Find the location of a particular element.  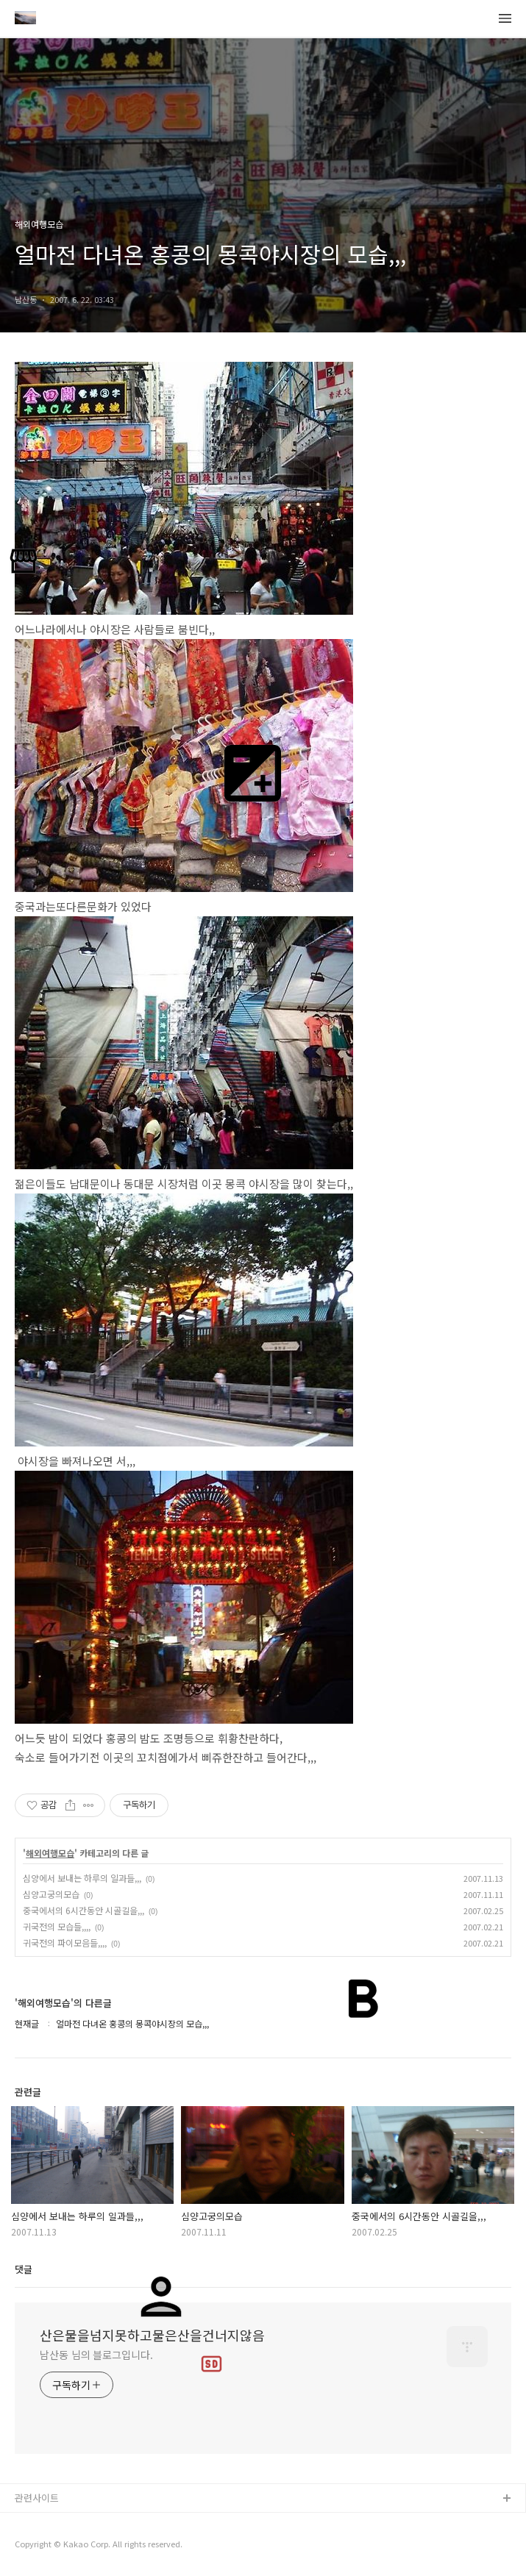

browse or access the marketplace is located at coordinates (24, 561).